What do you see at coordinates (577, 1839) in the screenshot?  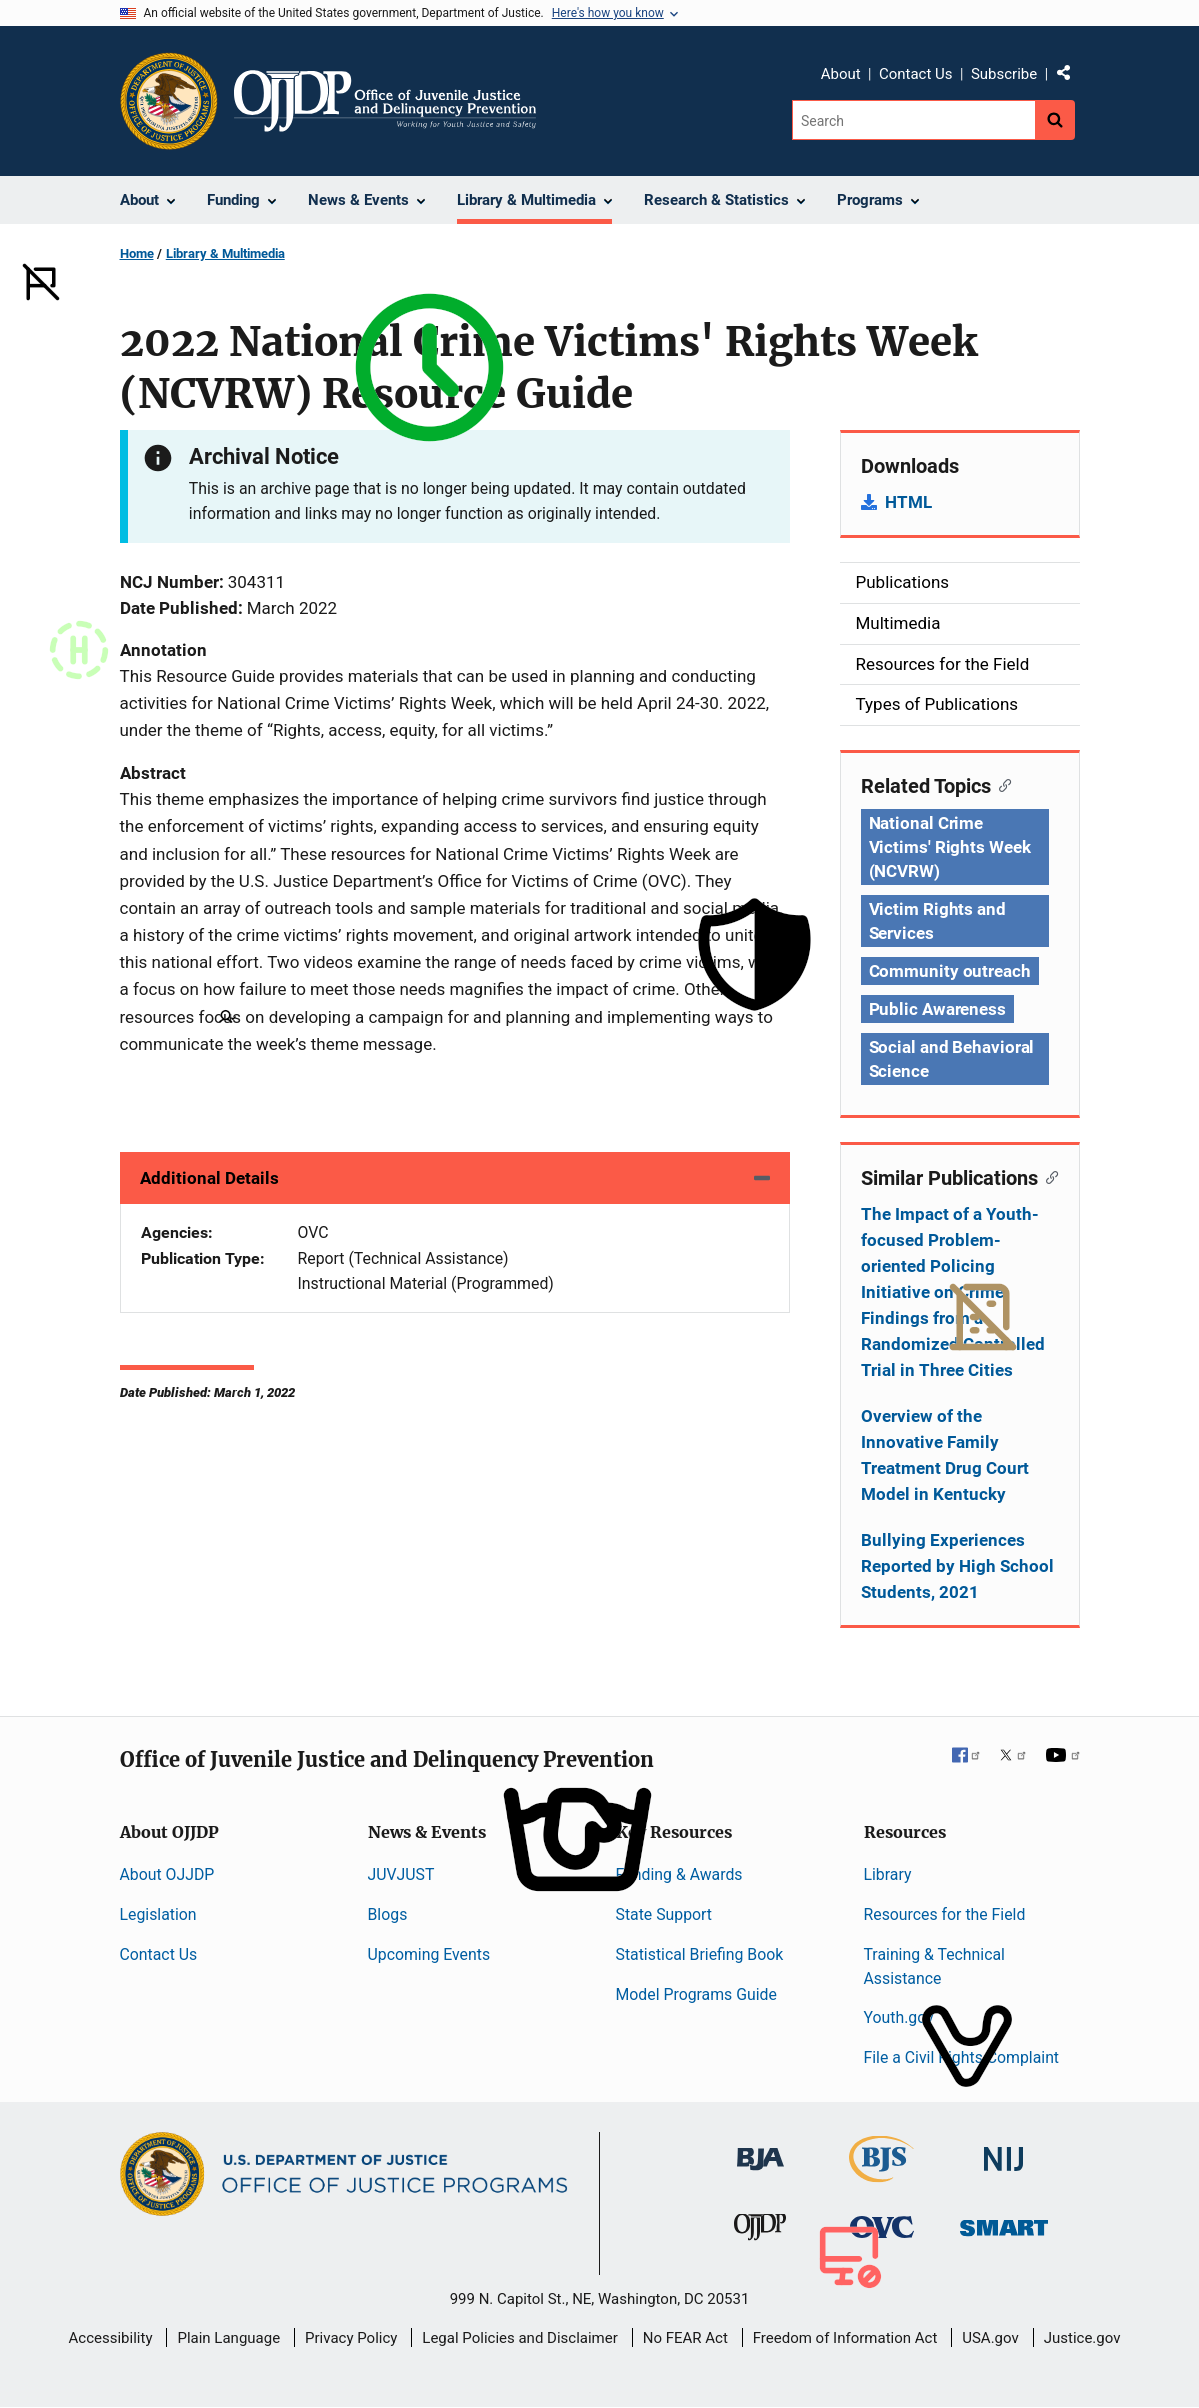 I see `wash hands reminder or hygiene indicator` at bounding box center [577, 1839].